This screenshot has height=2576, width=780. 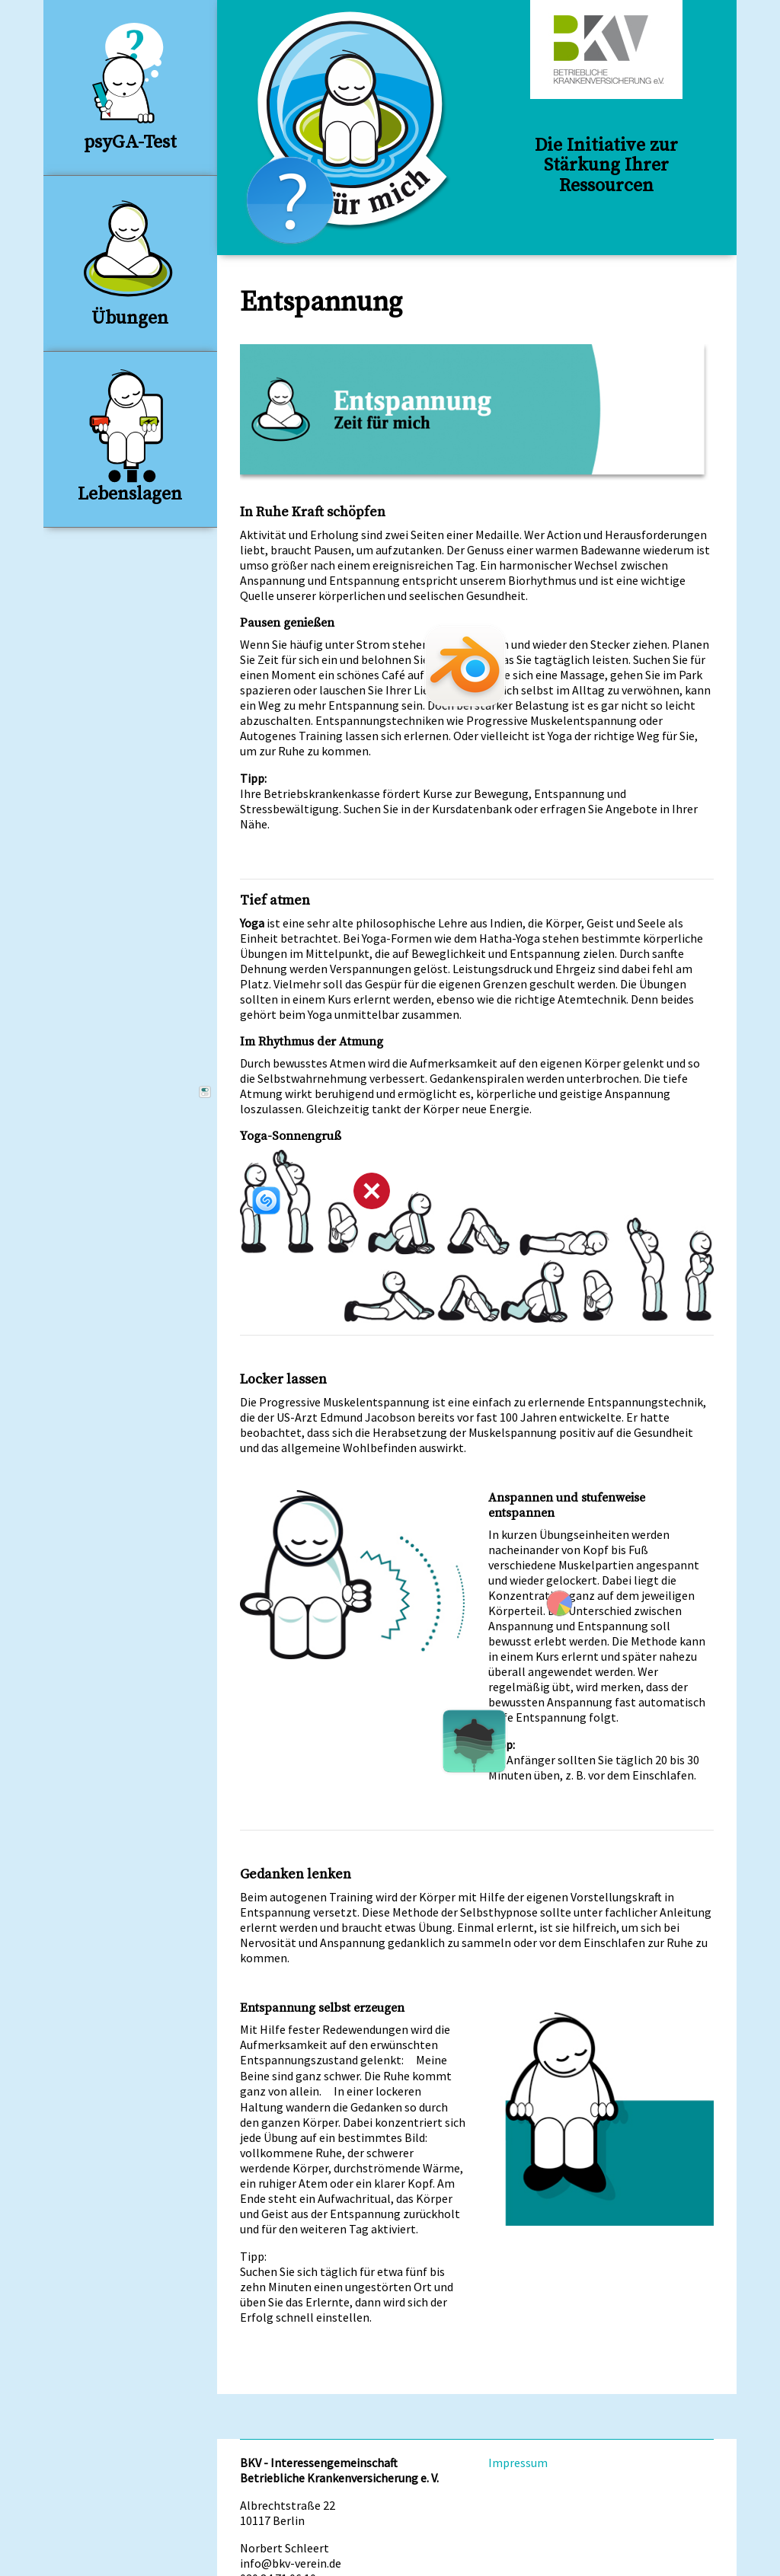 I want to click on launch the minesweeper game, so click(x=474, y=1741).